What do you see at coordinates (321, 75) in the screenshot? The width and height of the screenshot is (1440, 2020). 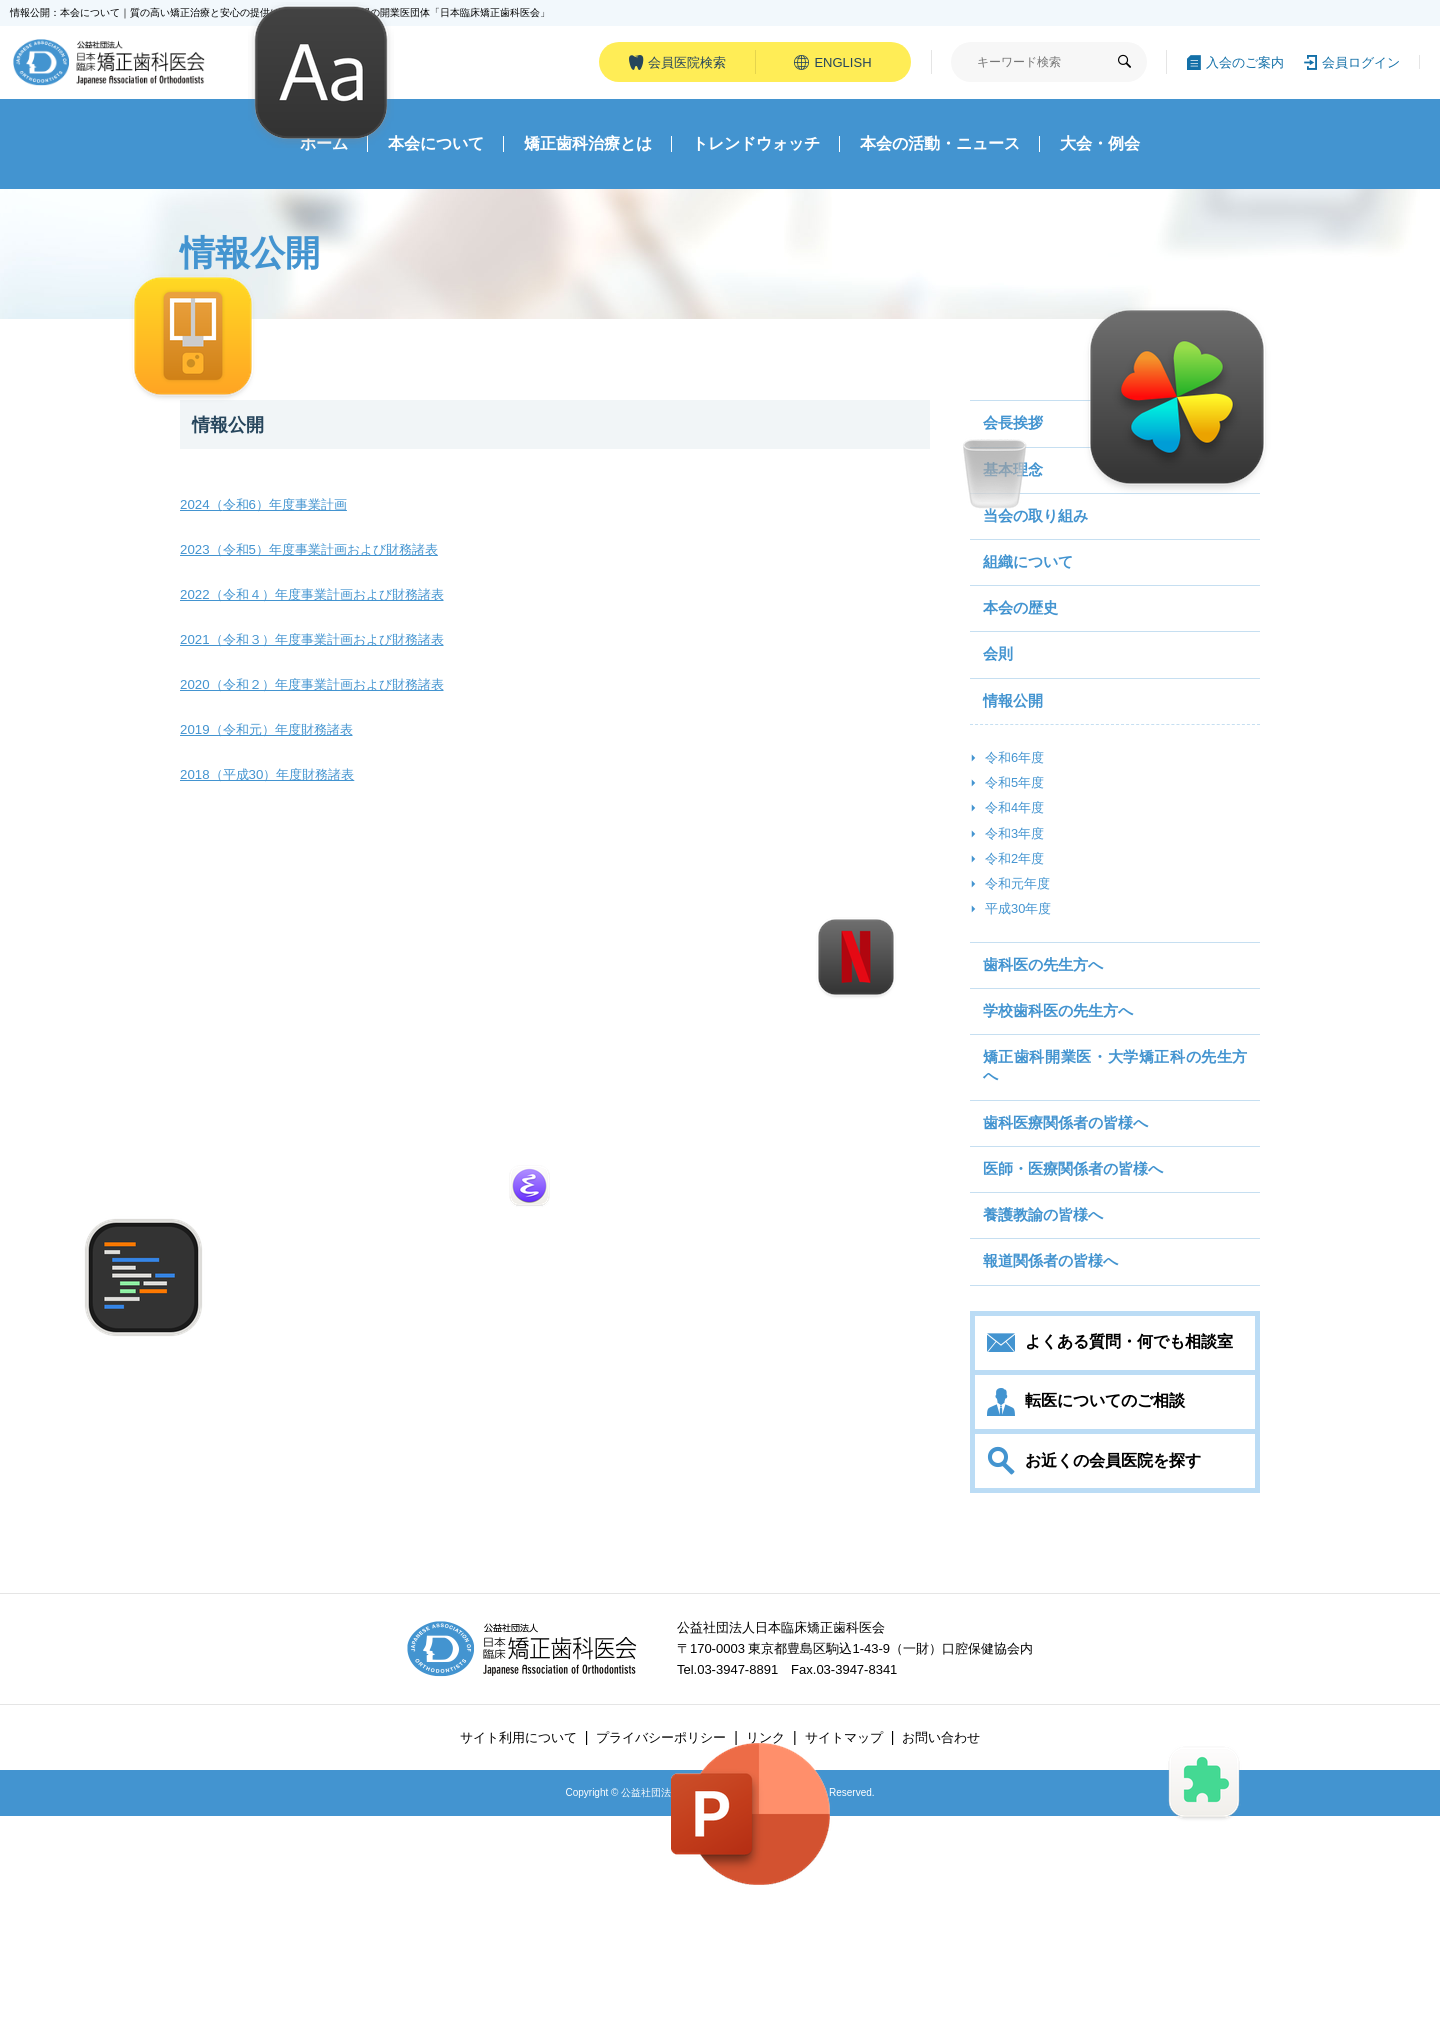 I see `access font and typography settings` at bounding box center [321, 75].